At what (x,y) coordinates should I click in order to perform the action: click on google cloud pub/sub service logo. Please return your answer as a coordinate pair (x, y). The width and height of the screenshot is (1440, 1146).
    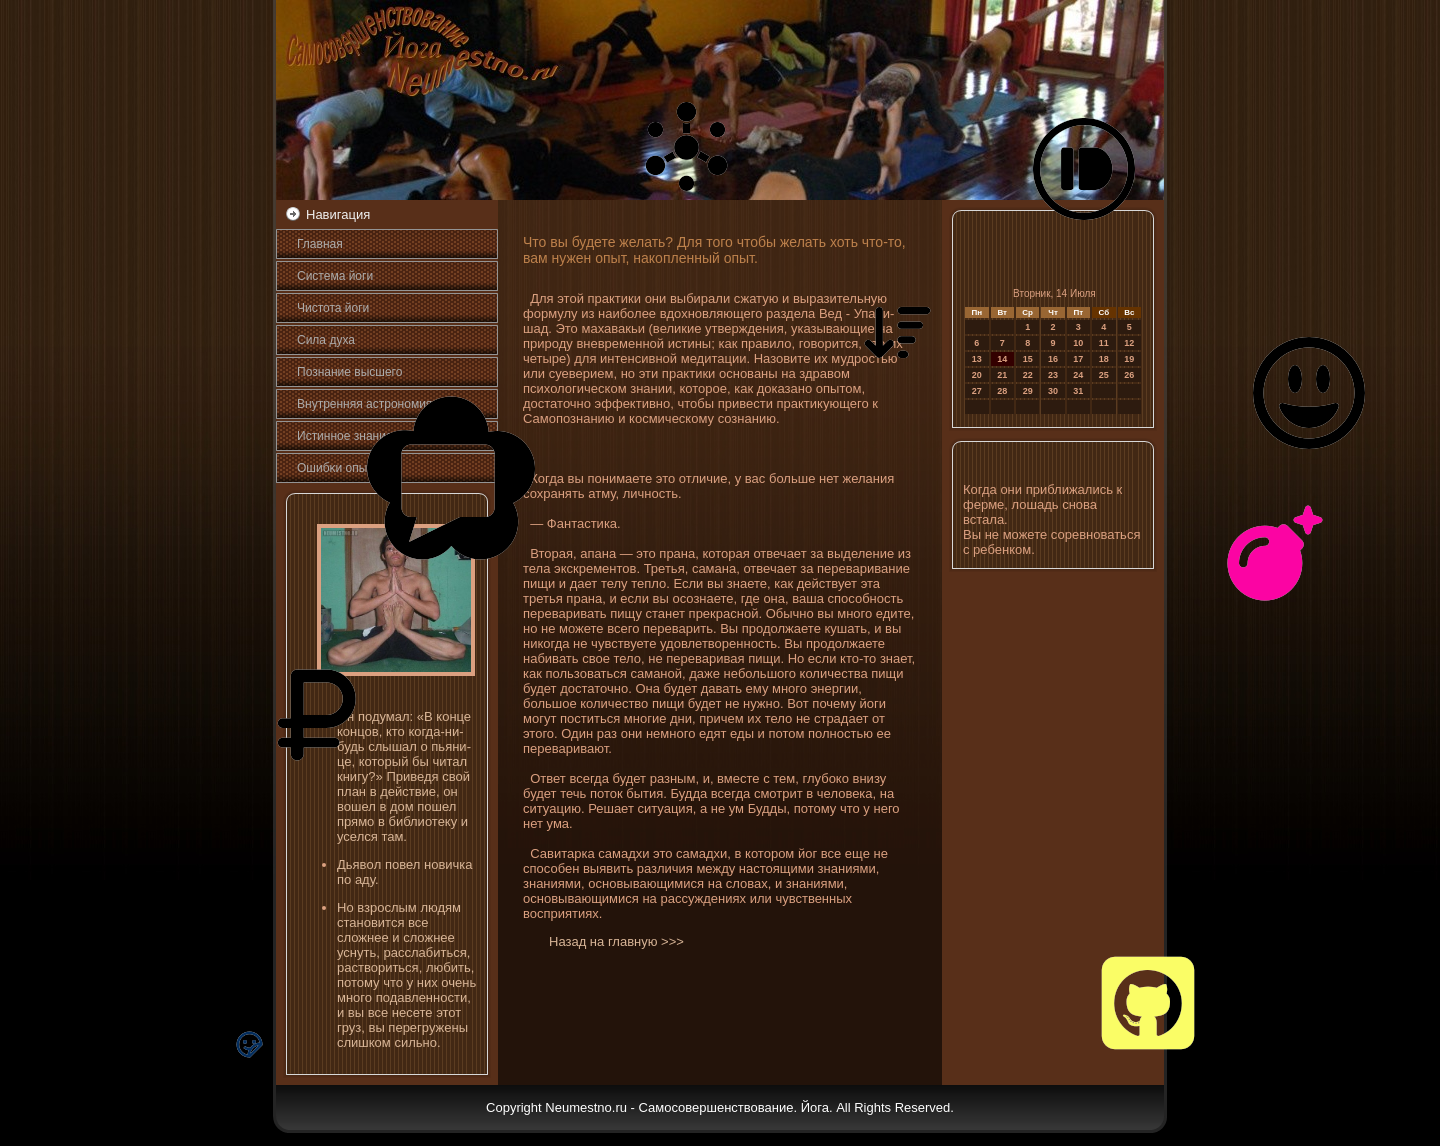
    Looking at the image, I should click on (686, 146).